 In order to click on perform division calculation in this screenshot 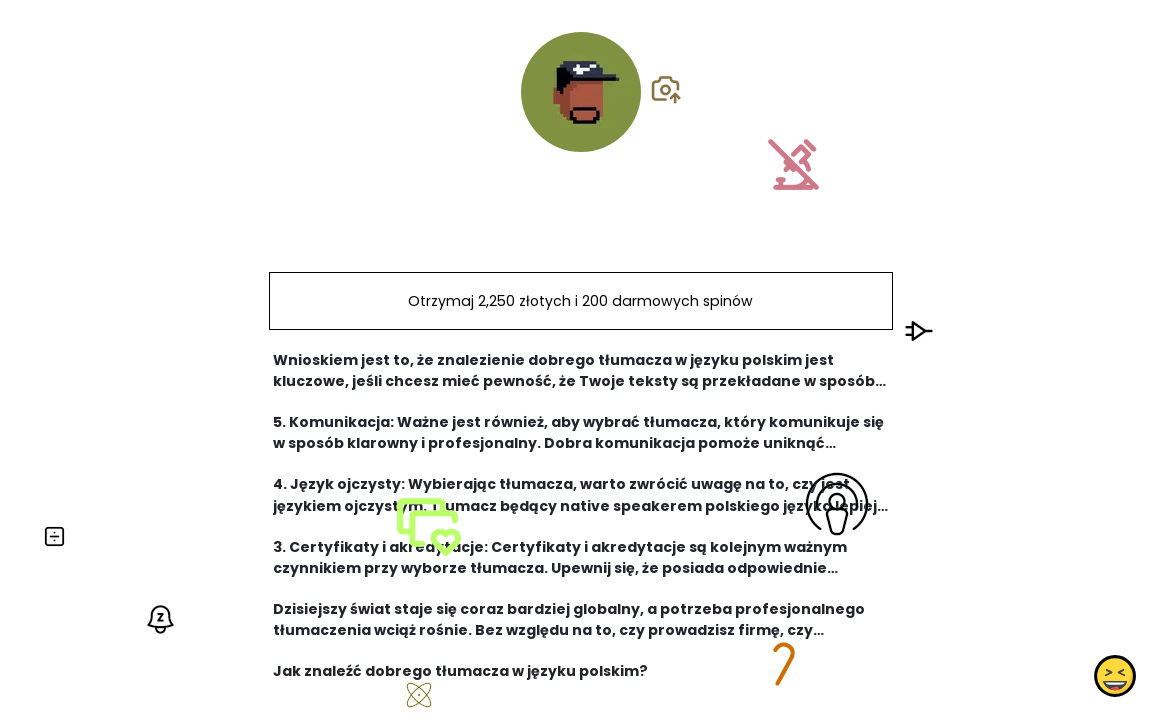, I will do `click(54, 536)`.